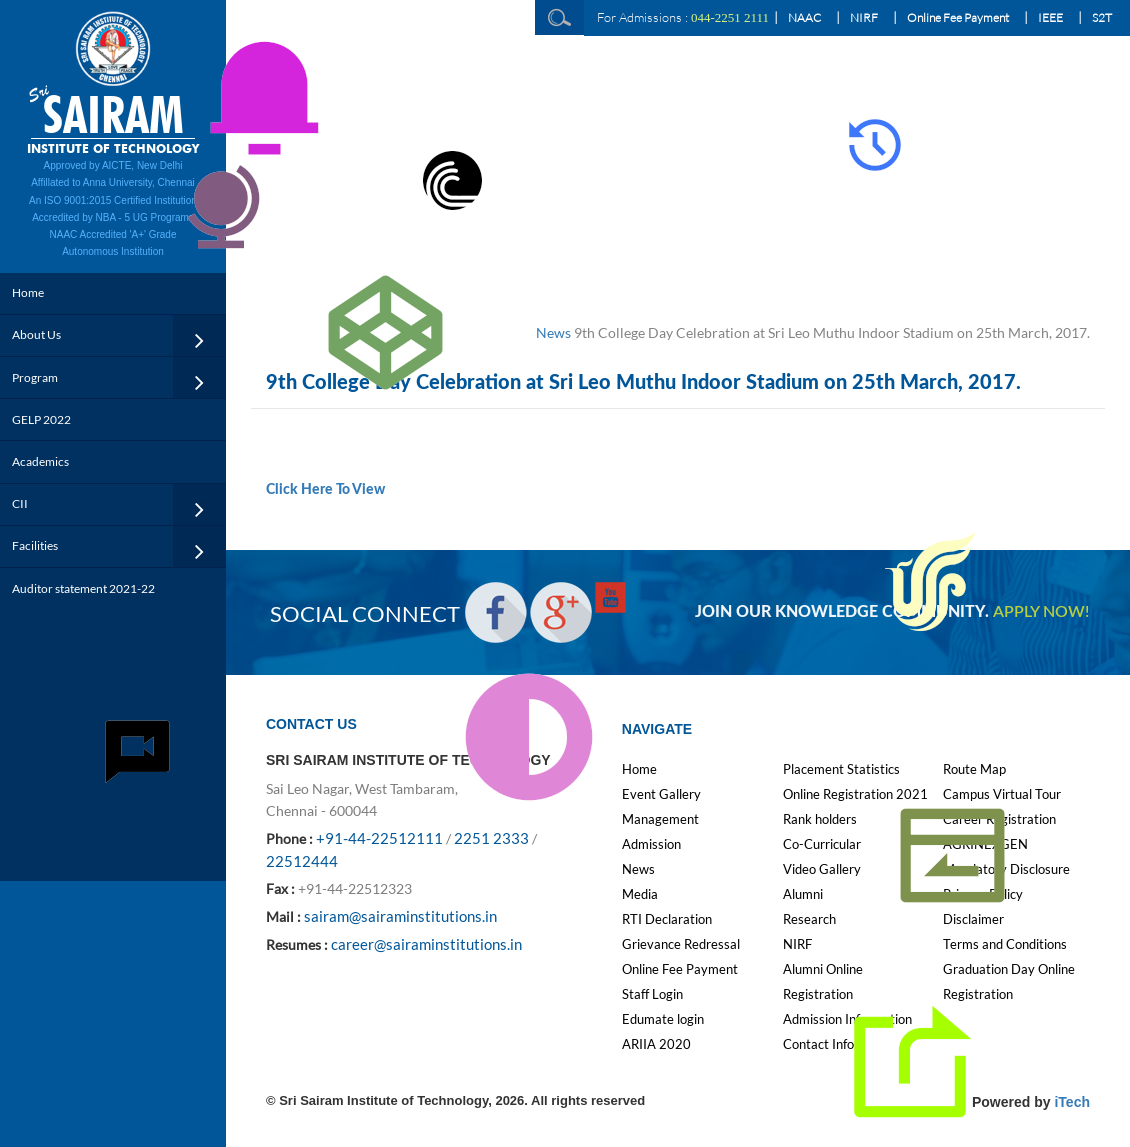  Describe the element at coordinates (529, 737) in the screenshot. I see `loading indicator showing 50% progress` at that location.